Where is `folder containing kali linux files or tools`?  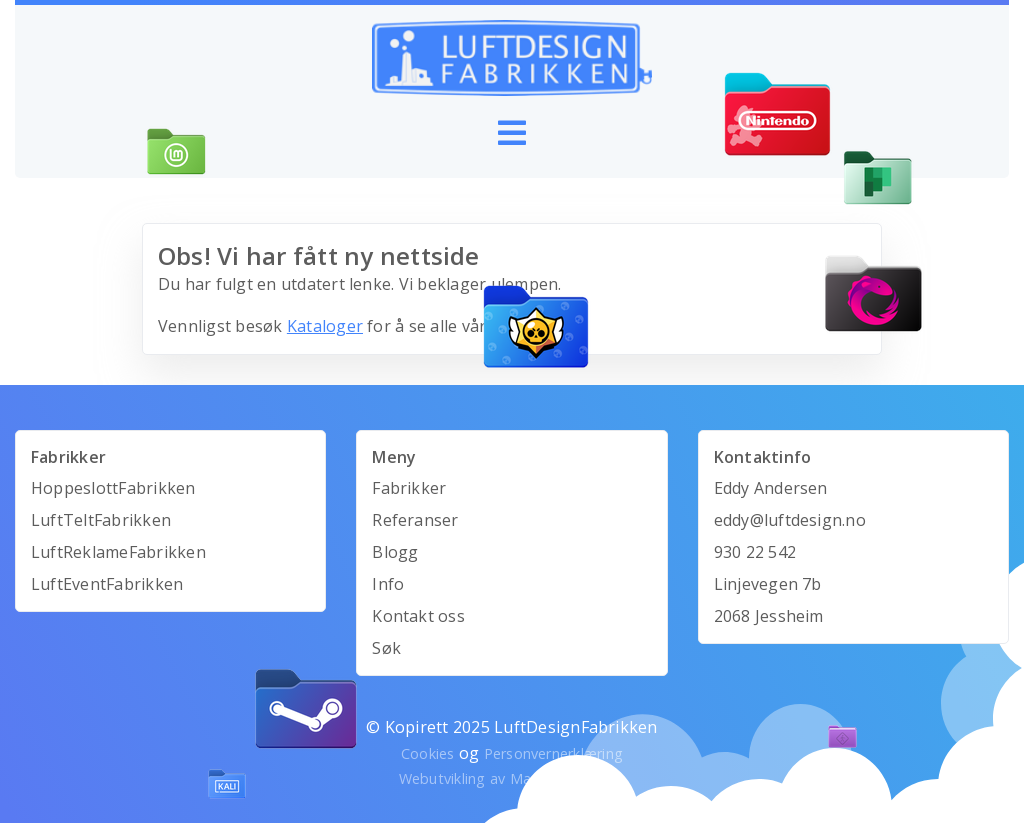
folder containing kali linux files or tools is located at coordinates (227, 785).